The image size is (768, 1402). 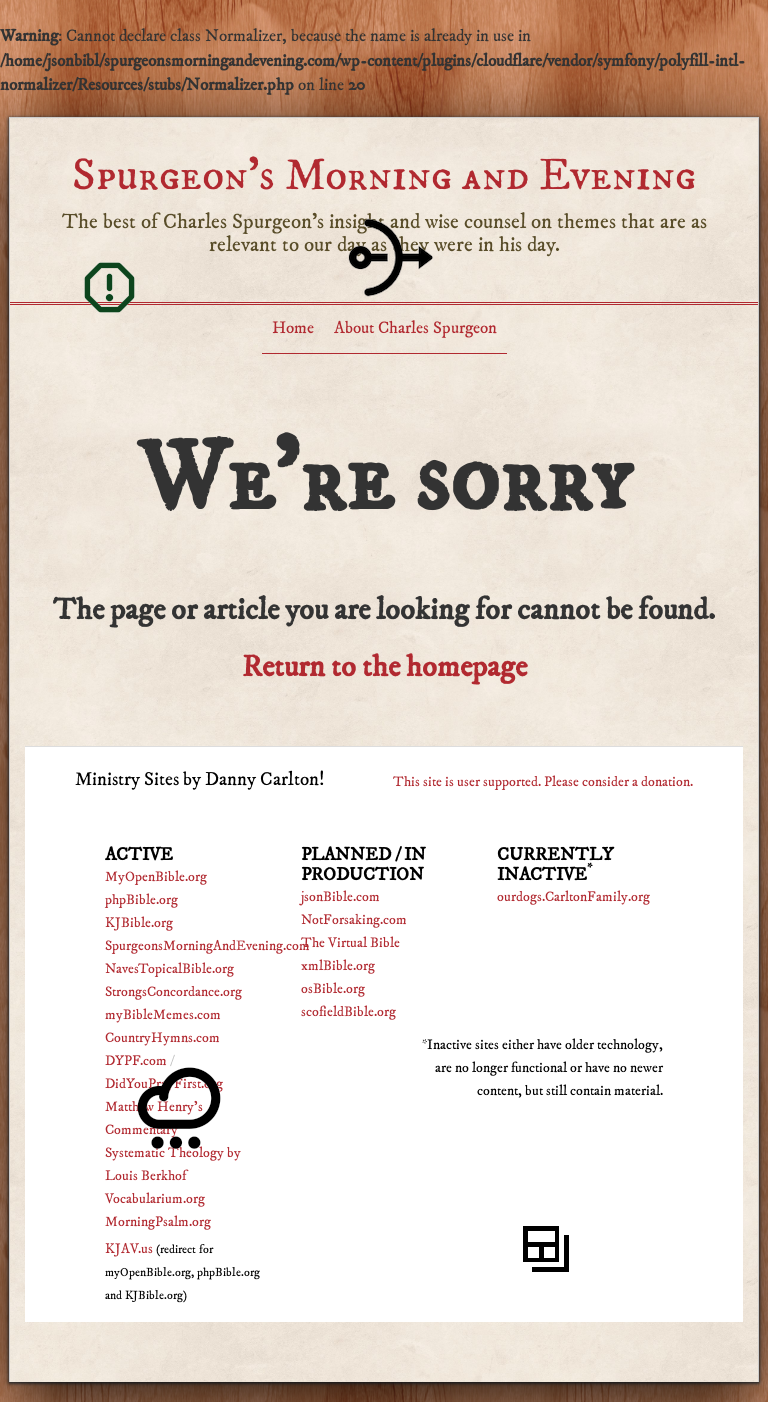 I want to click on indicates snowy weather conditions, so click(x=179, y=1112).